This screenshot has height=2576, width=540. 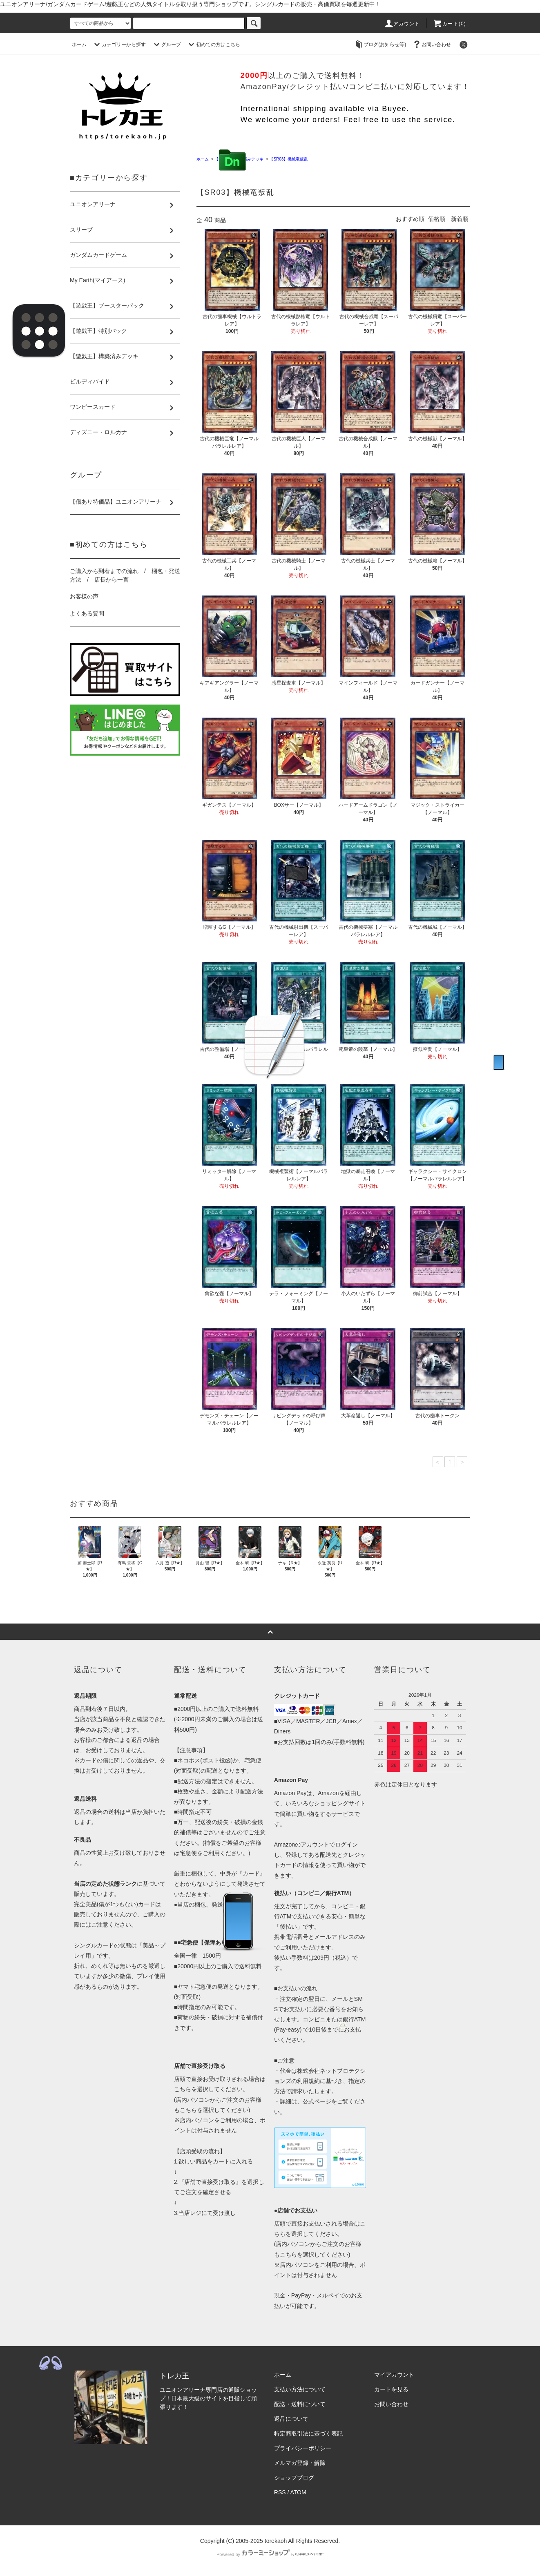 What do you see at coordinates (297, 879) in the screenshot?
I see `view flagged emails` at bounding box center [297, 879].